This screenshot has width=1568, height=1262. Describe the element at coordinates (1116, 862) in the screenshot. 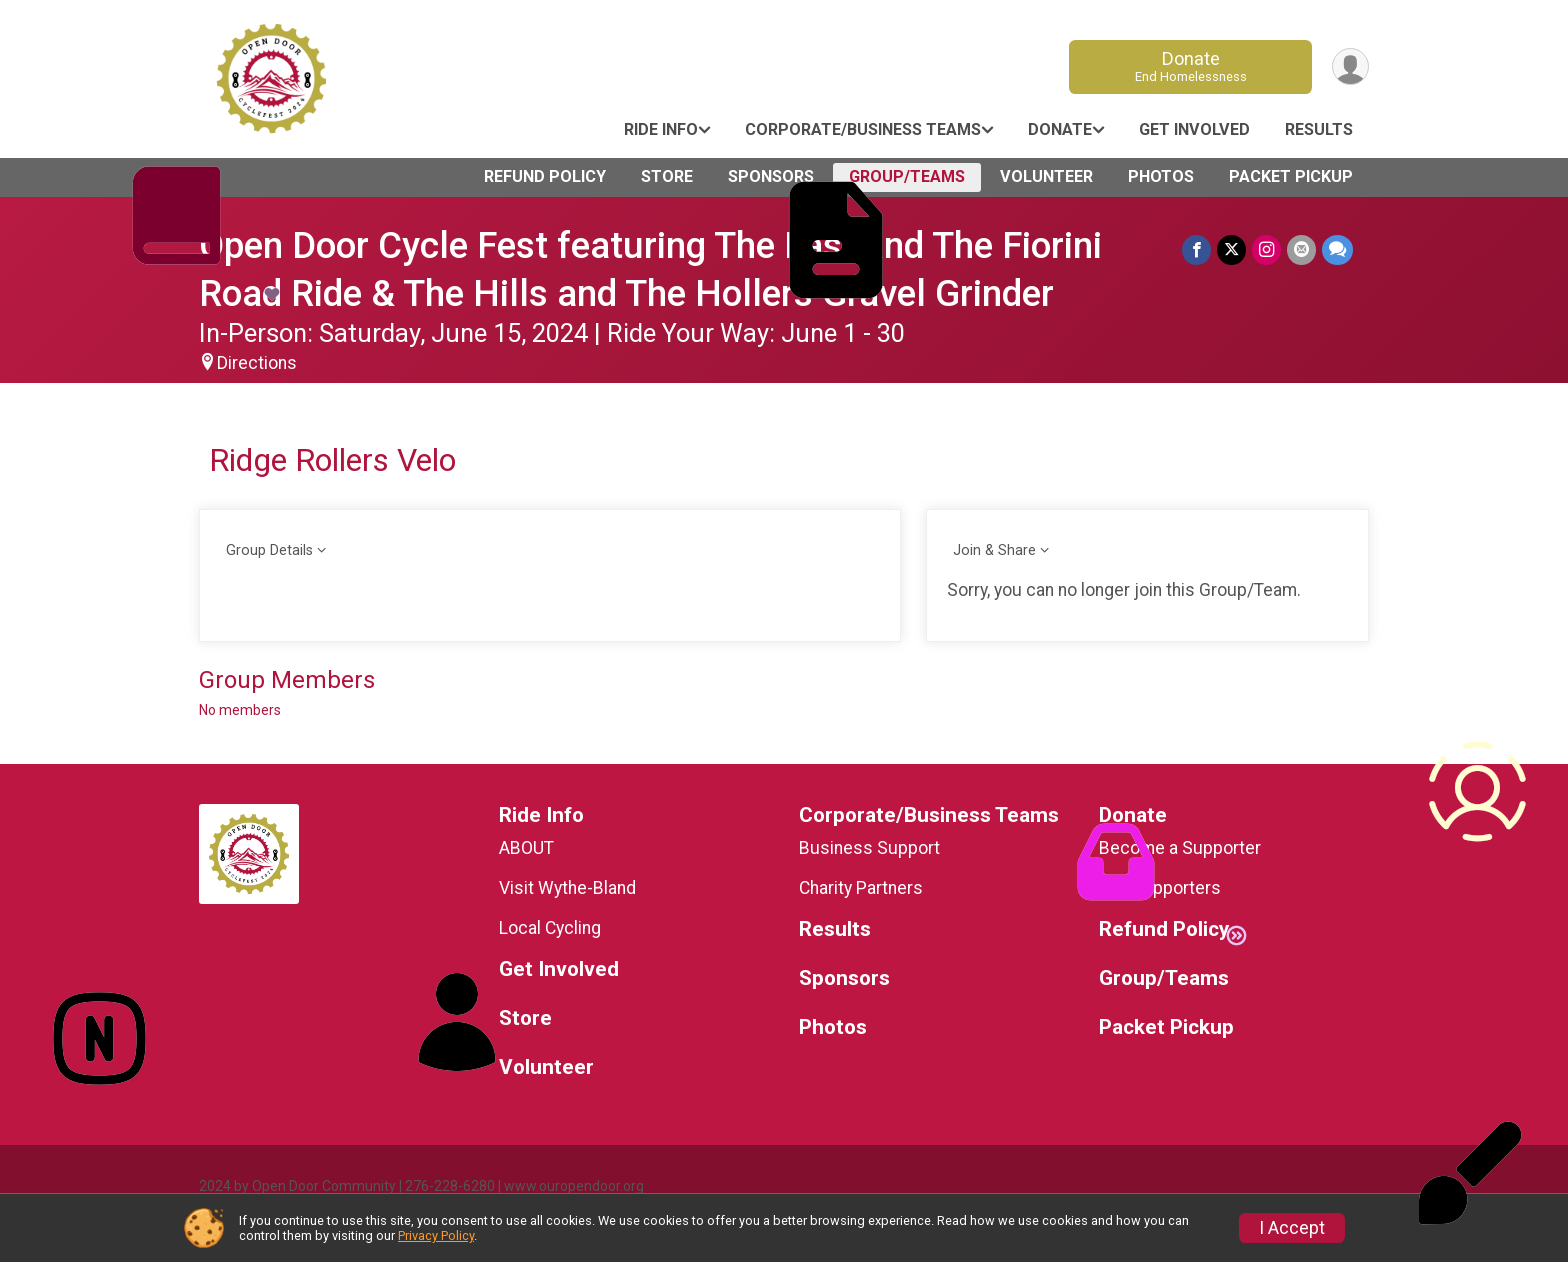

I see `view your inbox` at that location.